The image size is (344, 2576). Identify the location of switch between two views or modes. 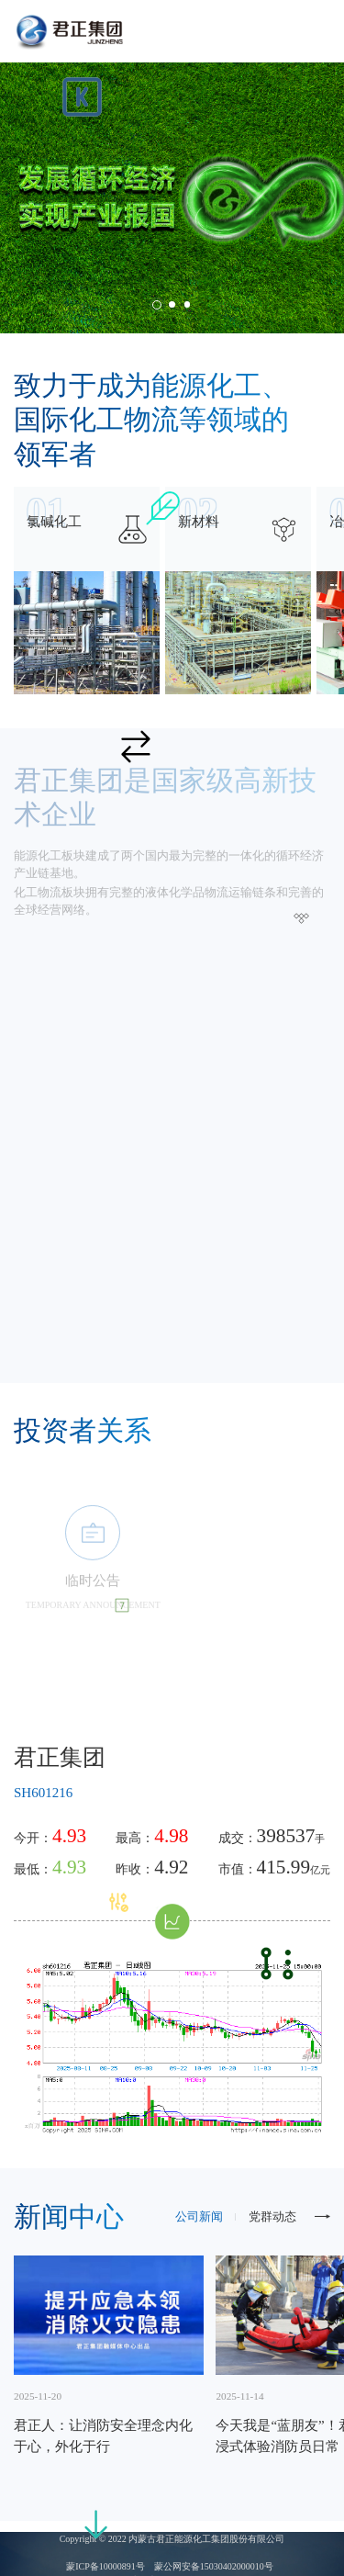
(136, 747).